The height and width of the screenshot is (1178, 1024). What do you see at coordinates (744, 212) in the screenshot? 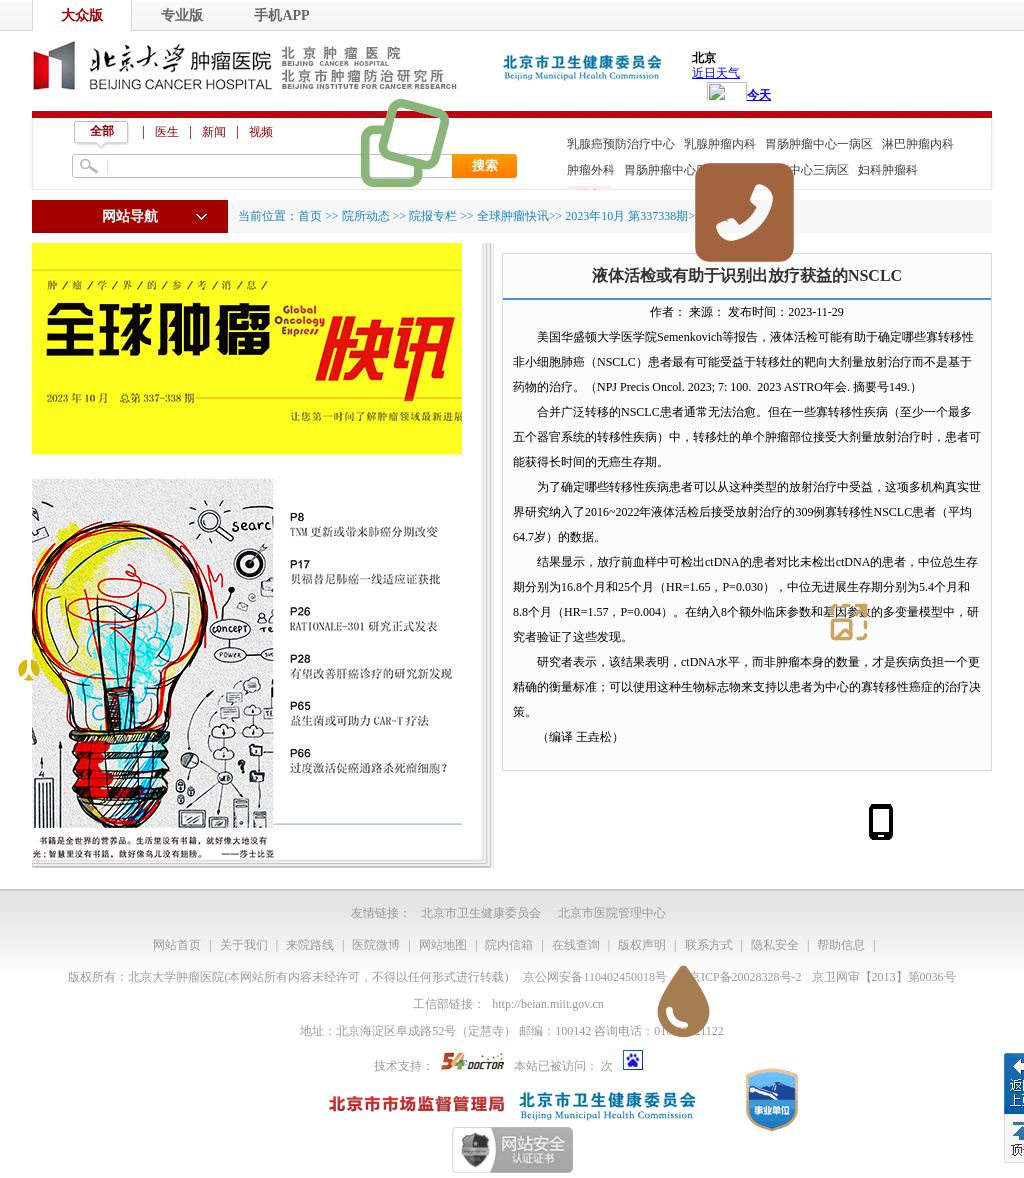
I see `tap to make a phone call` at bounding box center [744, 212].